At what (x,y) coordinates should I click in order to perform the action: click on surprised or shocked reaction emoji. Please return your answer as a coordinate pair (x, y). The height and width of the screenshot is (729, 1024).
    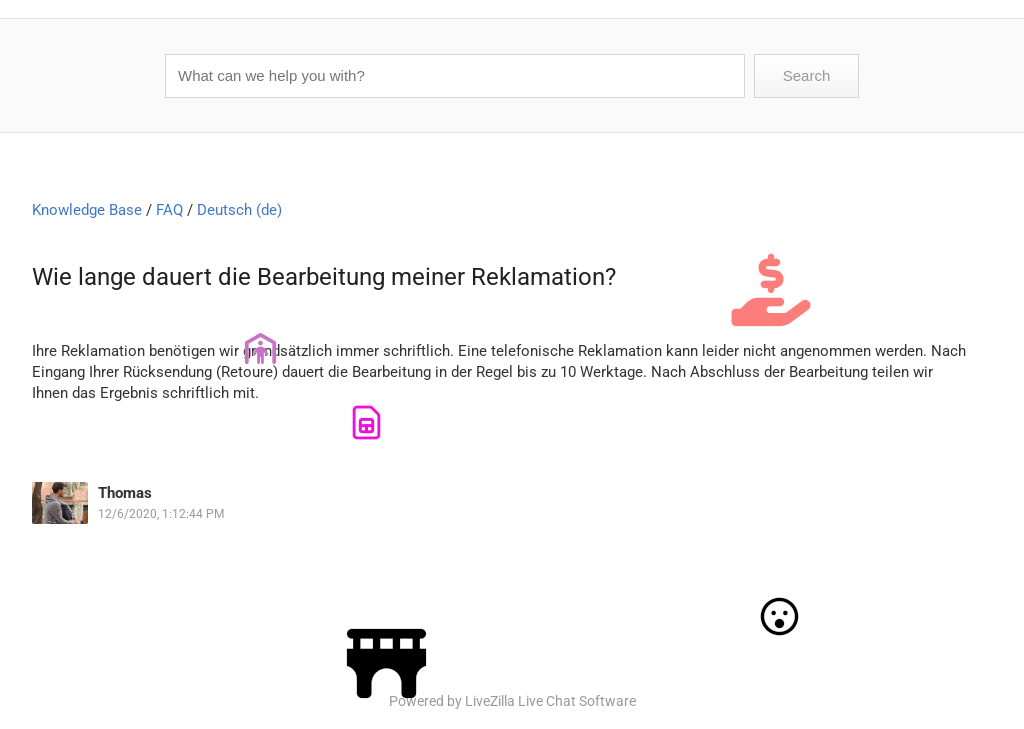
    Looking at the image, I should click on (779, 616).